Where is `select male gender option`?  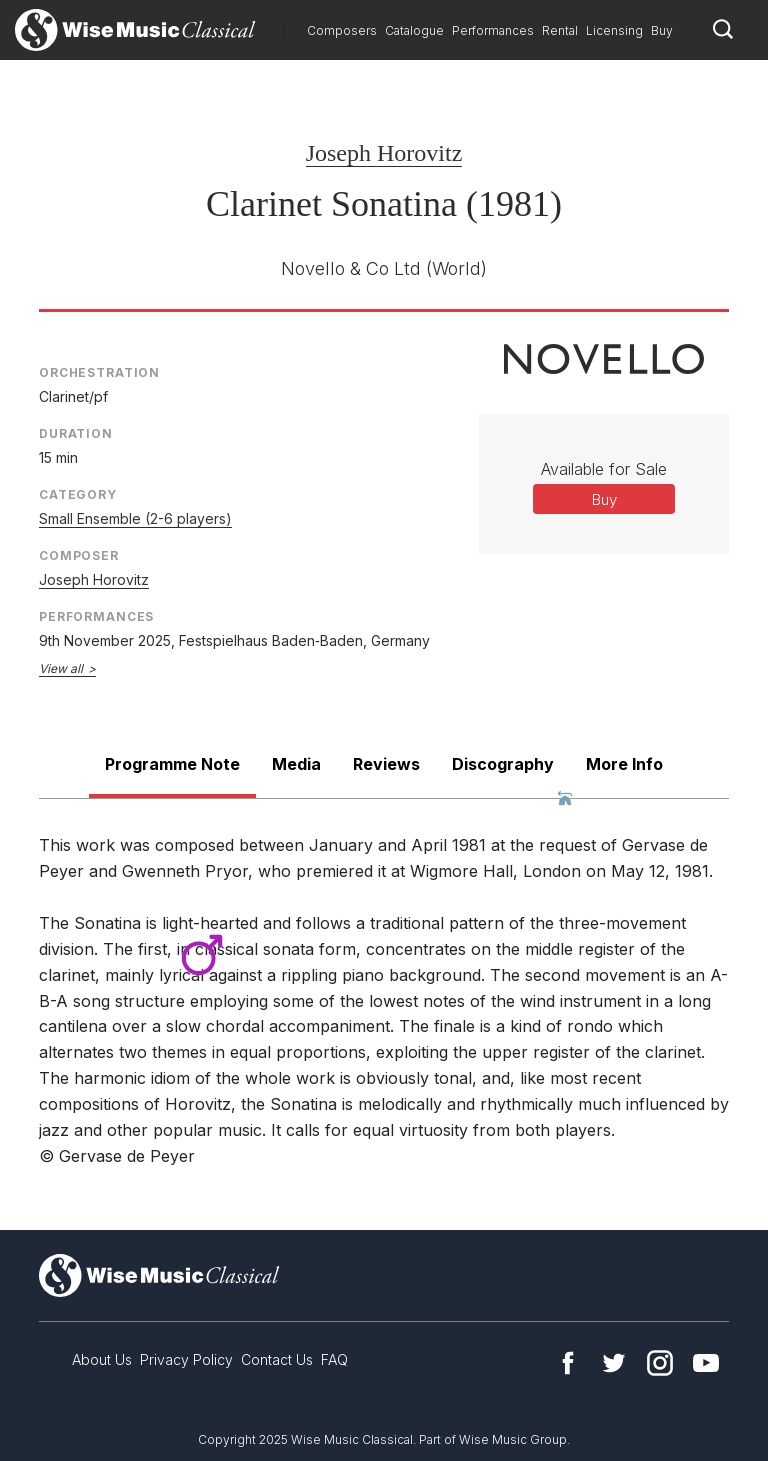
select male gender option is located at coordinates (202, 955).